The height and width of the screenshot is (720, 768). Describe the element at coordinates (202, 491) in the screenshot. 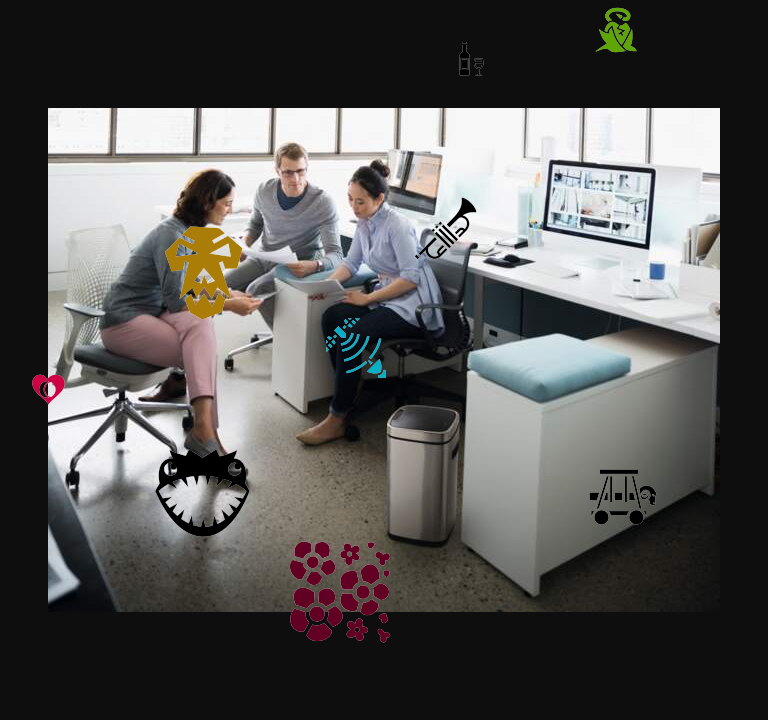

I see `creature or monster enemy type indicator` at that location.